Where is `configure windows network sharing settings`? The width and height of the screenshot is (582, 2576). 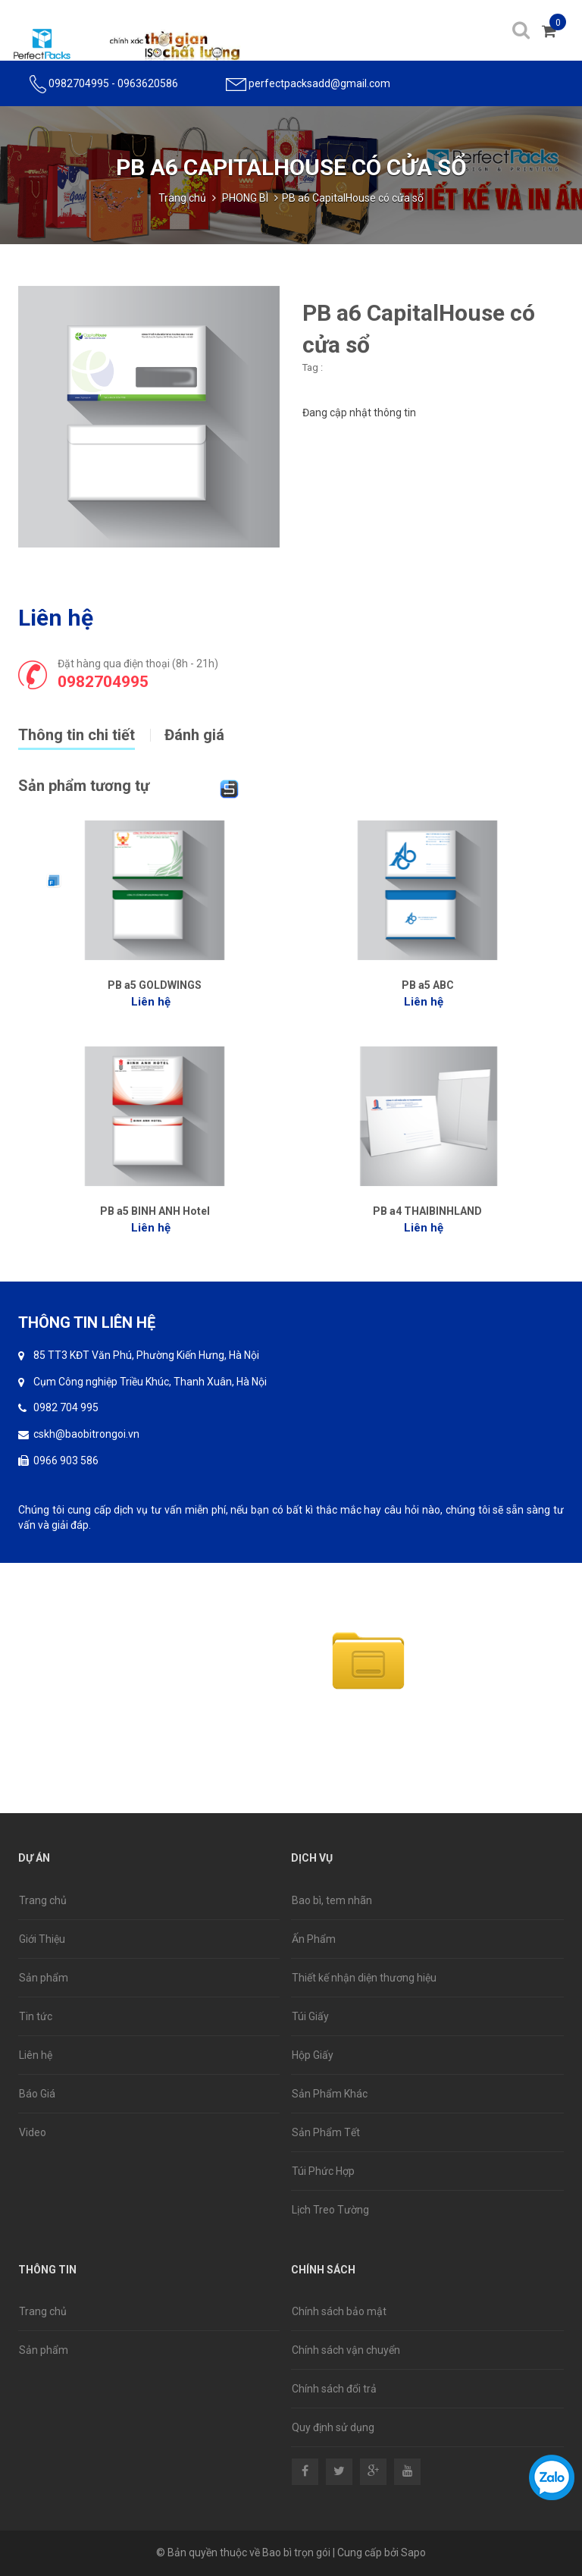
configure windows network sharing settings is located at coordinates (229, 789).